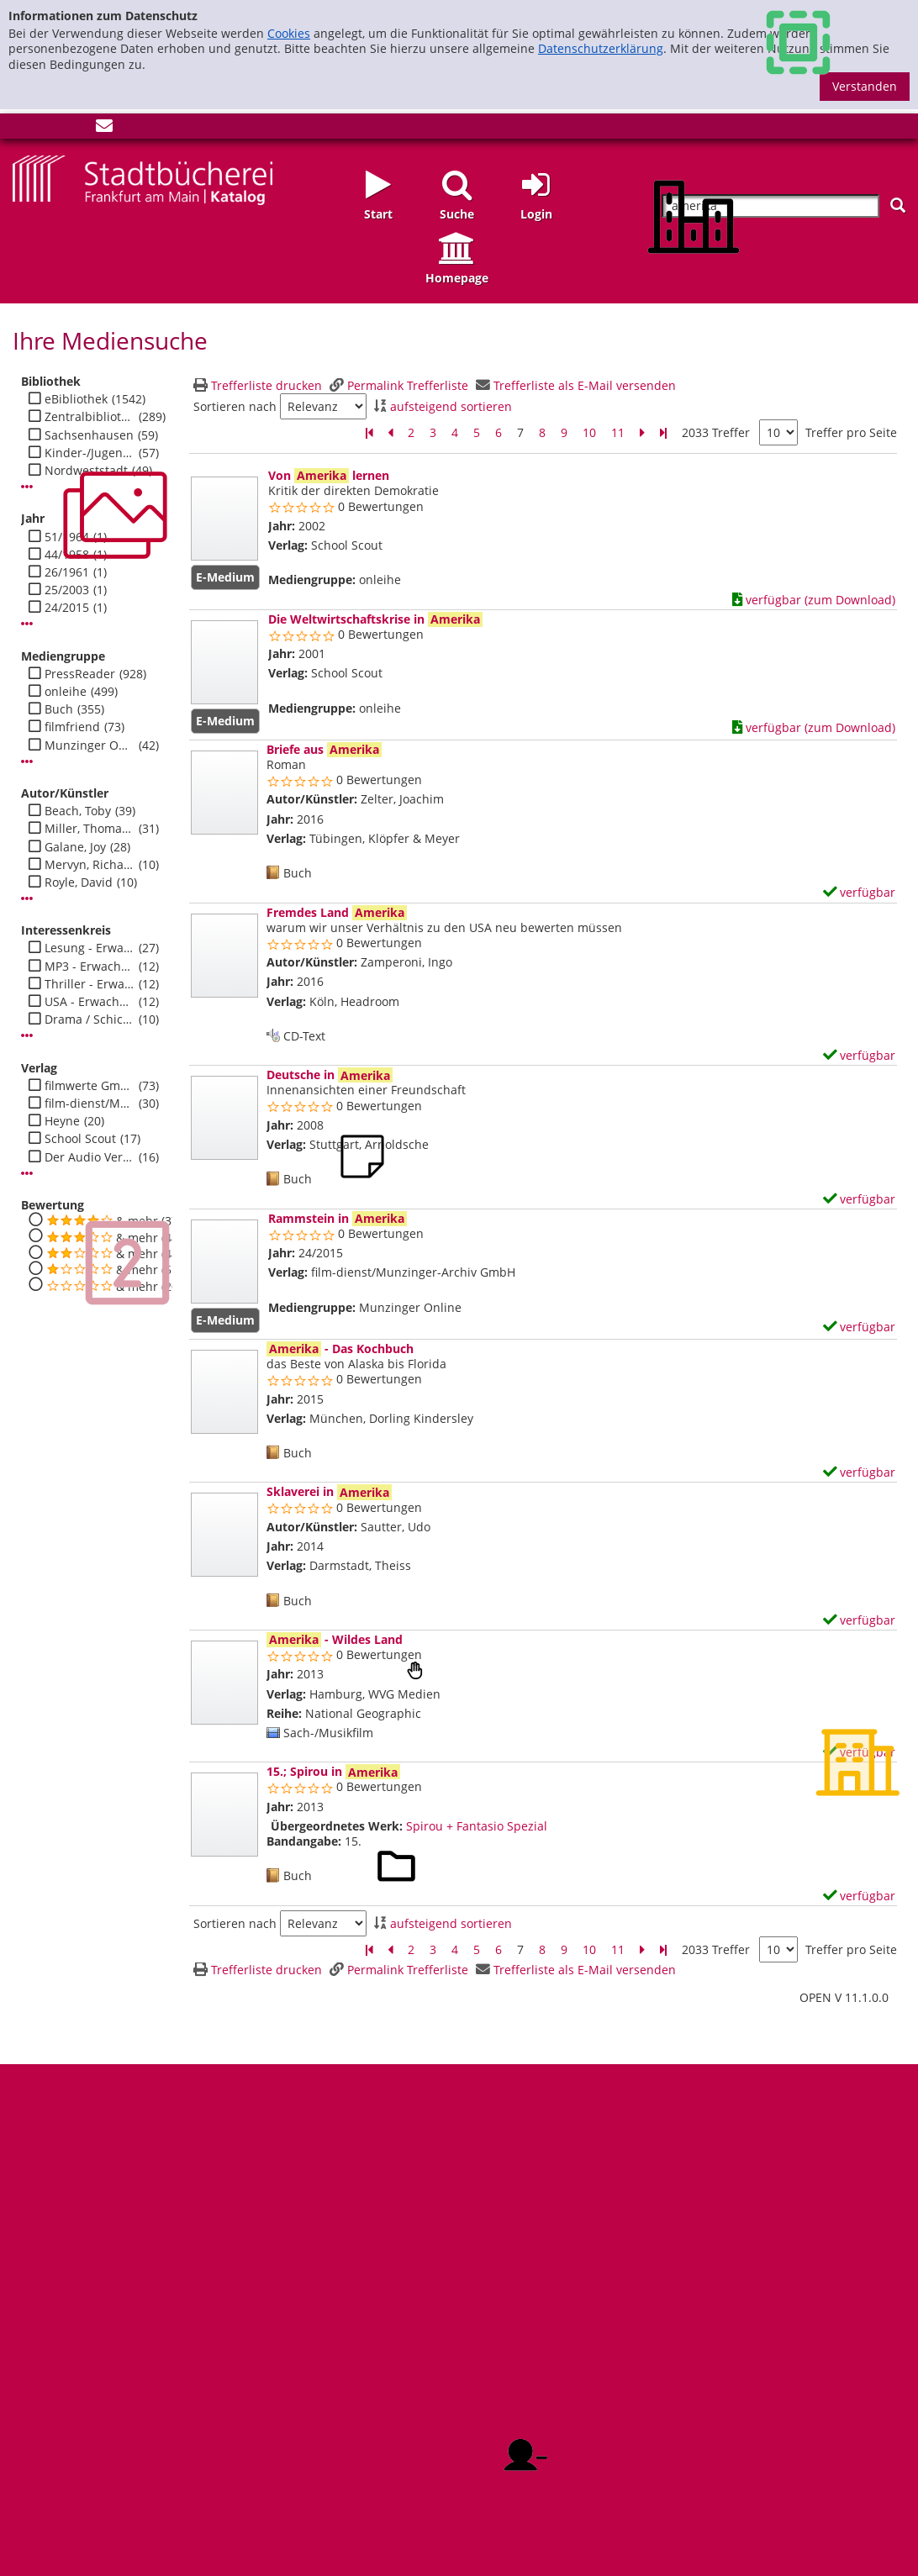 The width and height of the screenshot is (918, 2576). What do you see at coordinates (855, 1762) in the screenshot?
I see `view office or workplace location` at bounding box center [855, 1762].